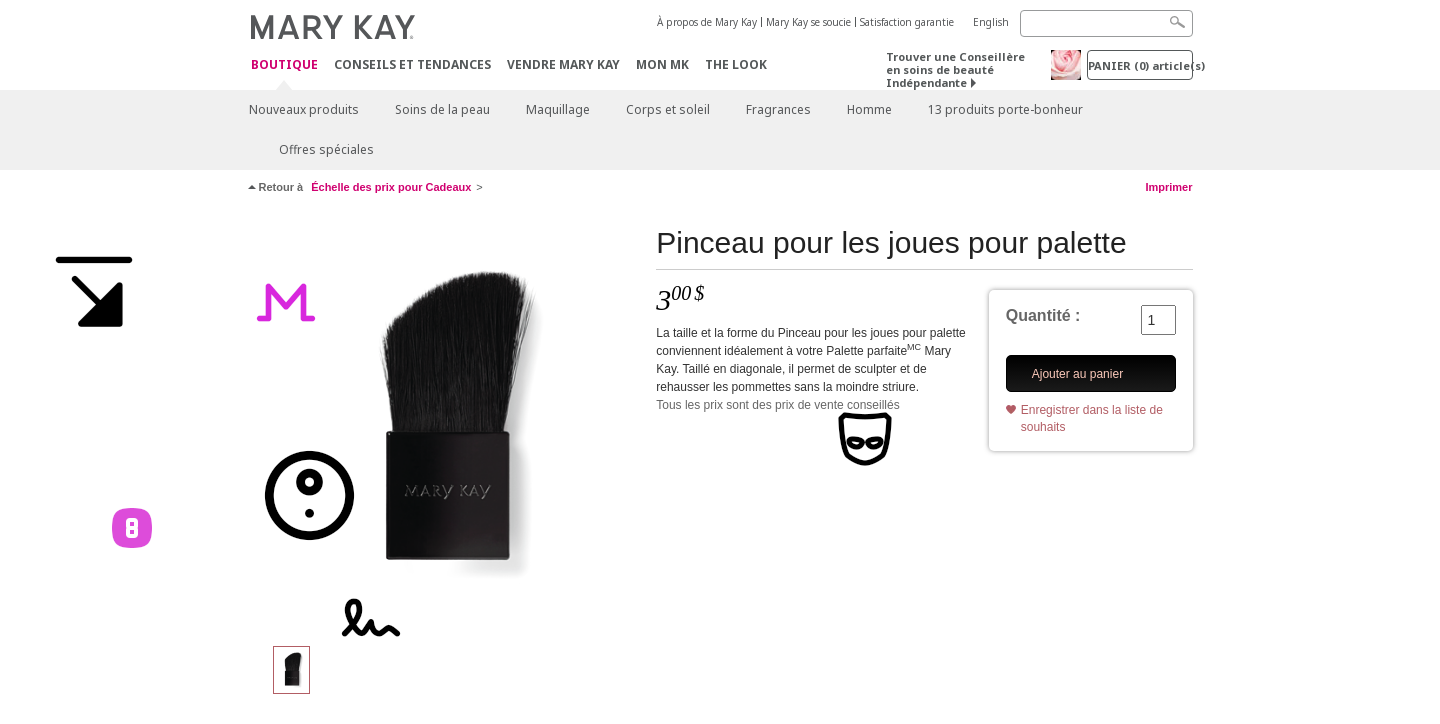 This screenshot has height=724, width=1440. I want to click on view monero cryptocurrency balance, so click(286, 301).